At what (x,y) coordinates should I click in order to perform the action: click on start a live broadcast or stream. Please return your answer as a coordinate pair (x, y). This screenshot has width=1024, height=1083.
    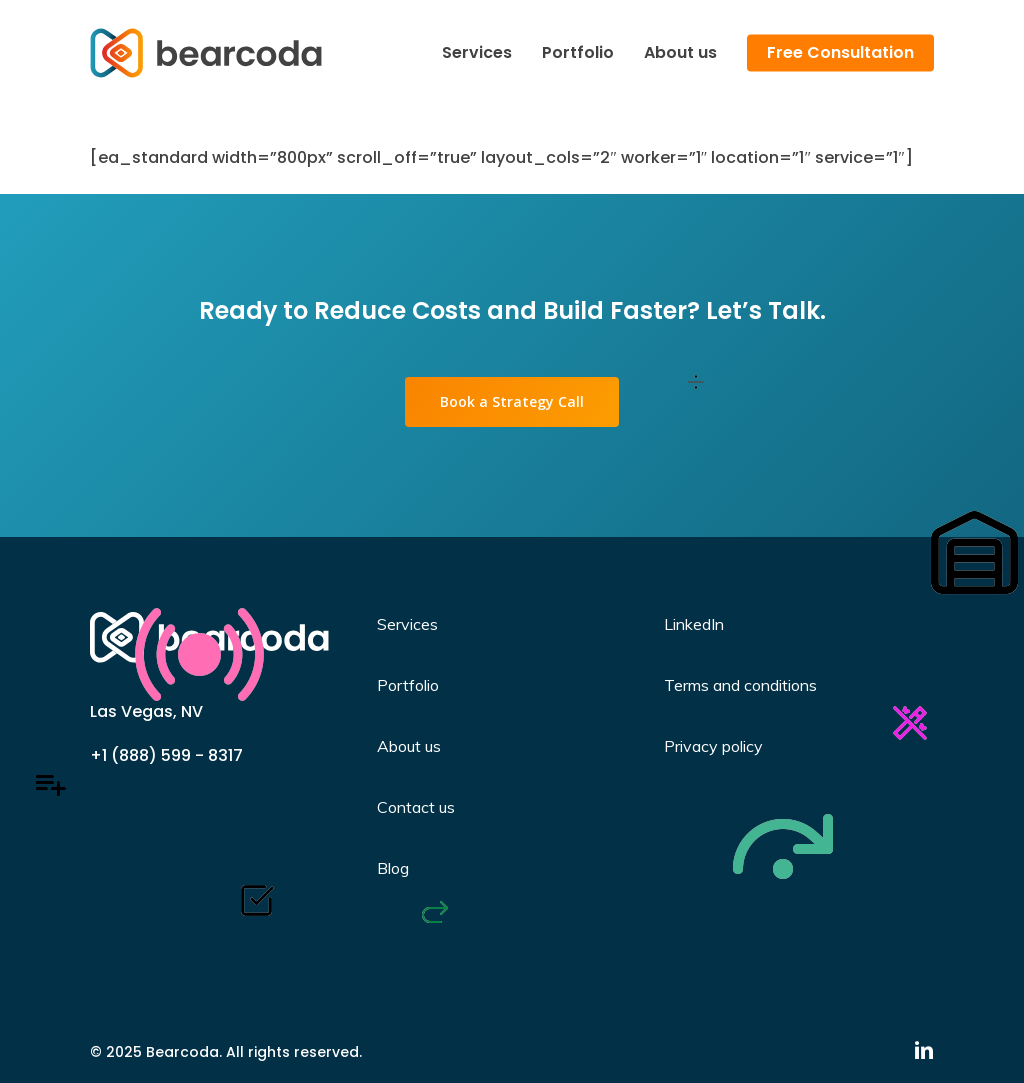
    Looking at the image, I should click on (199, 654).